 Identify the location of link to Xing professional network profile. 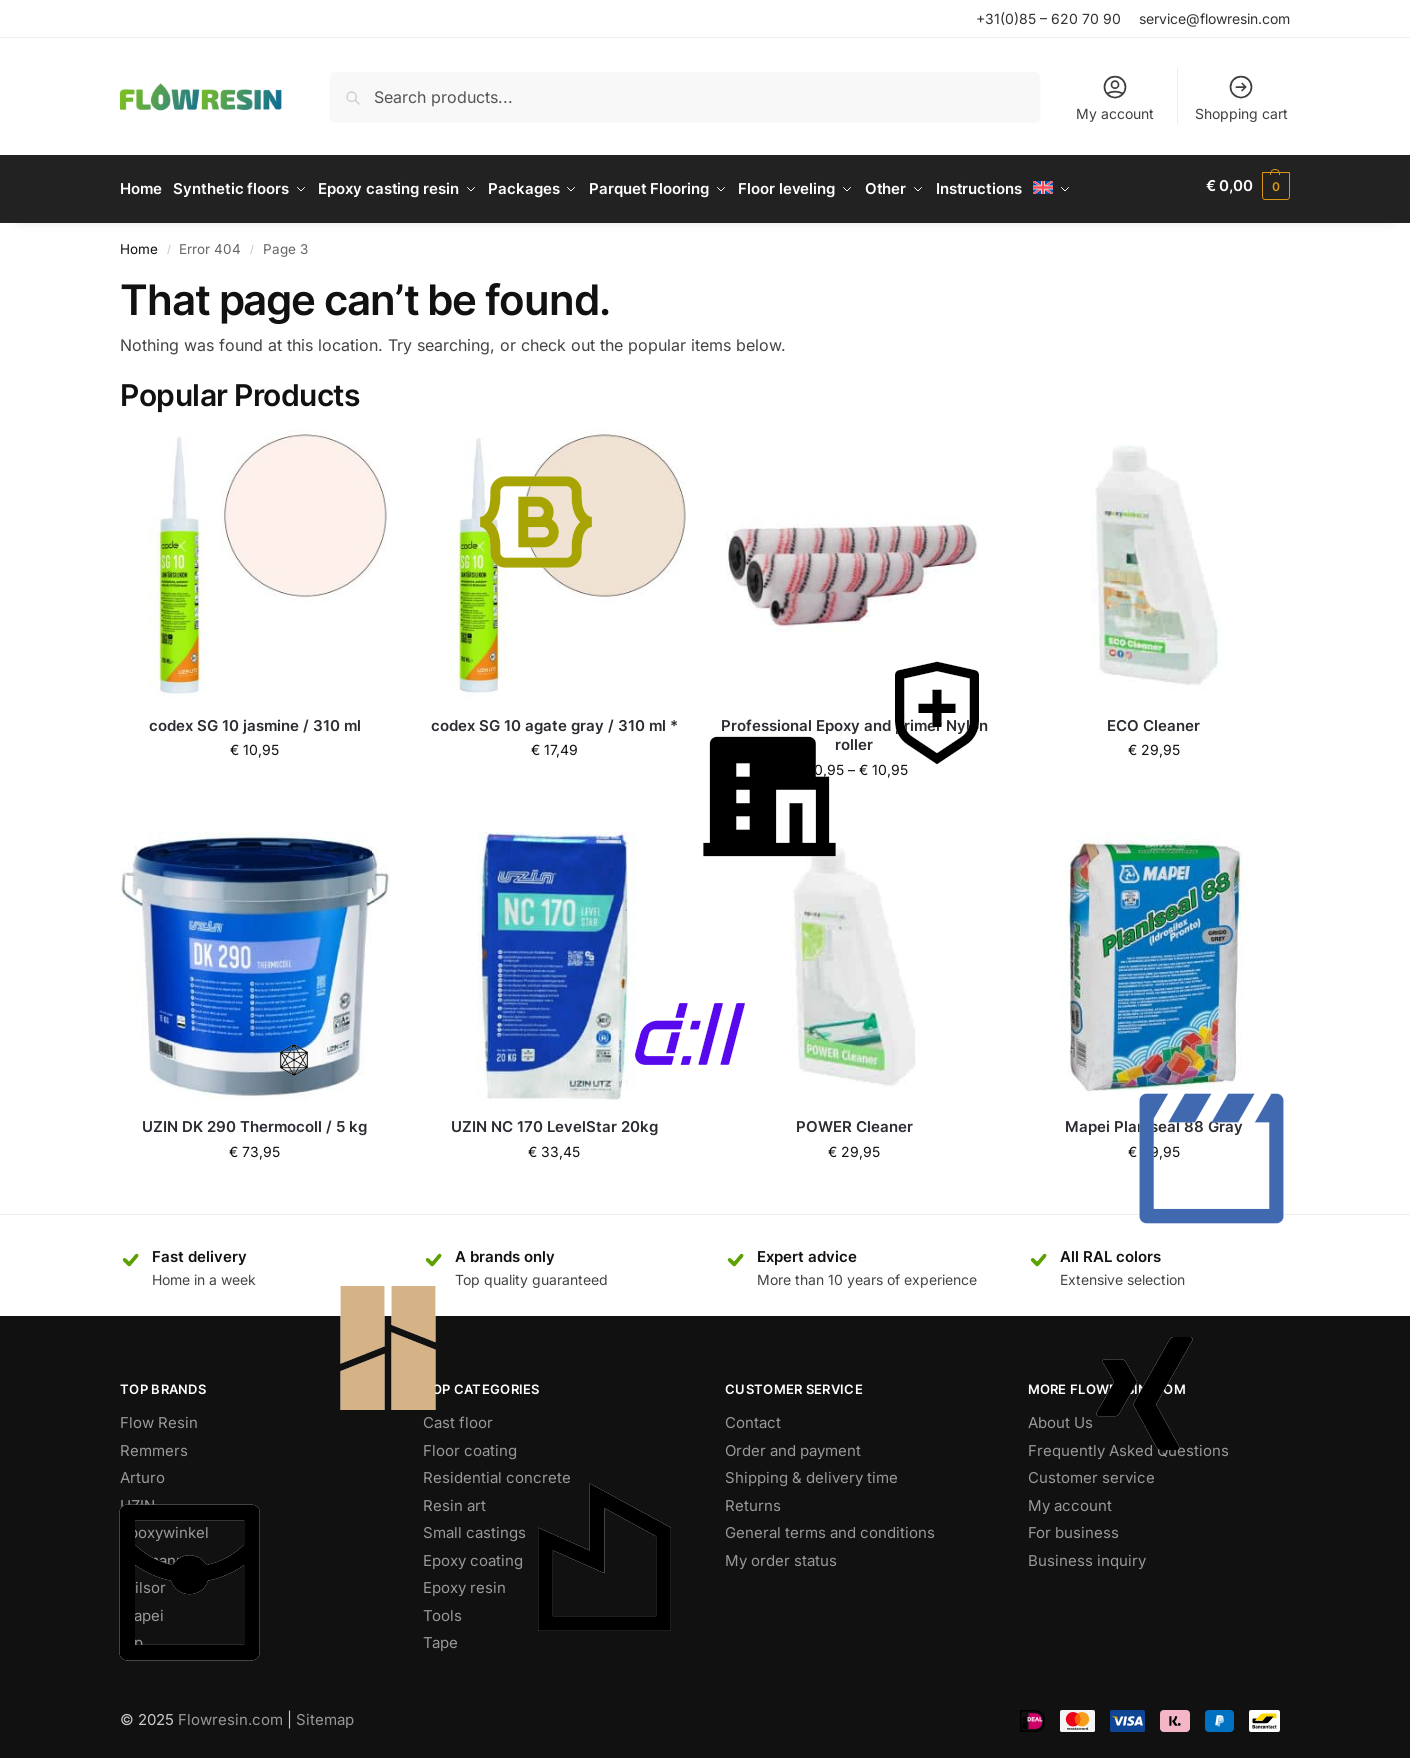
(1144, 1393).